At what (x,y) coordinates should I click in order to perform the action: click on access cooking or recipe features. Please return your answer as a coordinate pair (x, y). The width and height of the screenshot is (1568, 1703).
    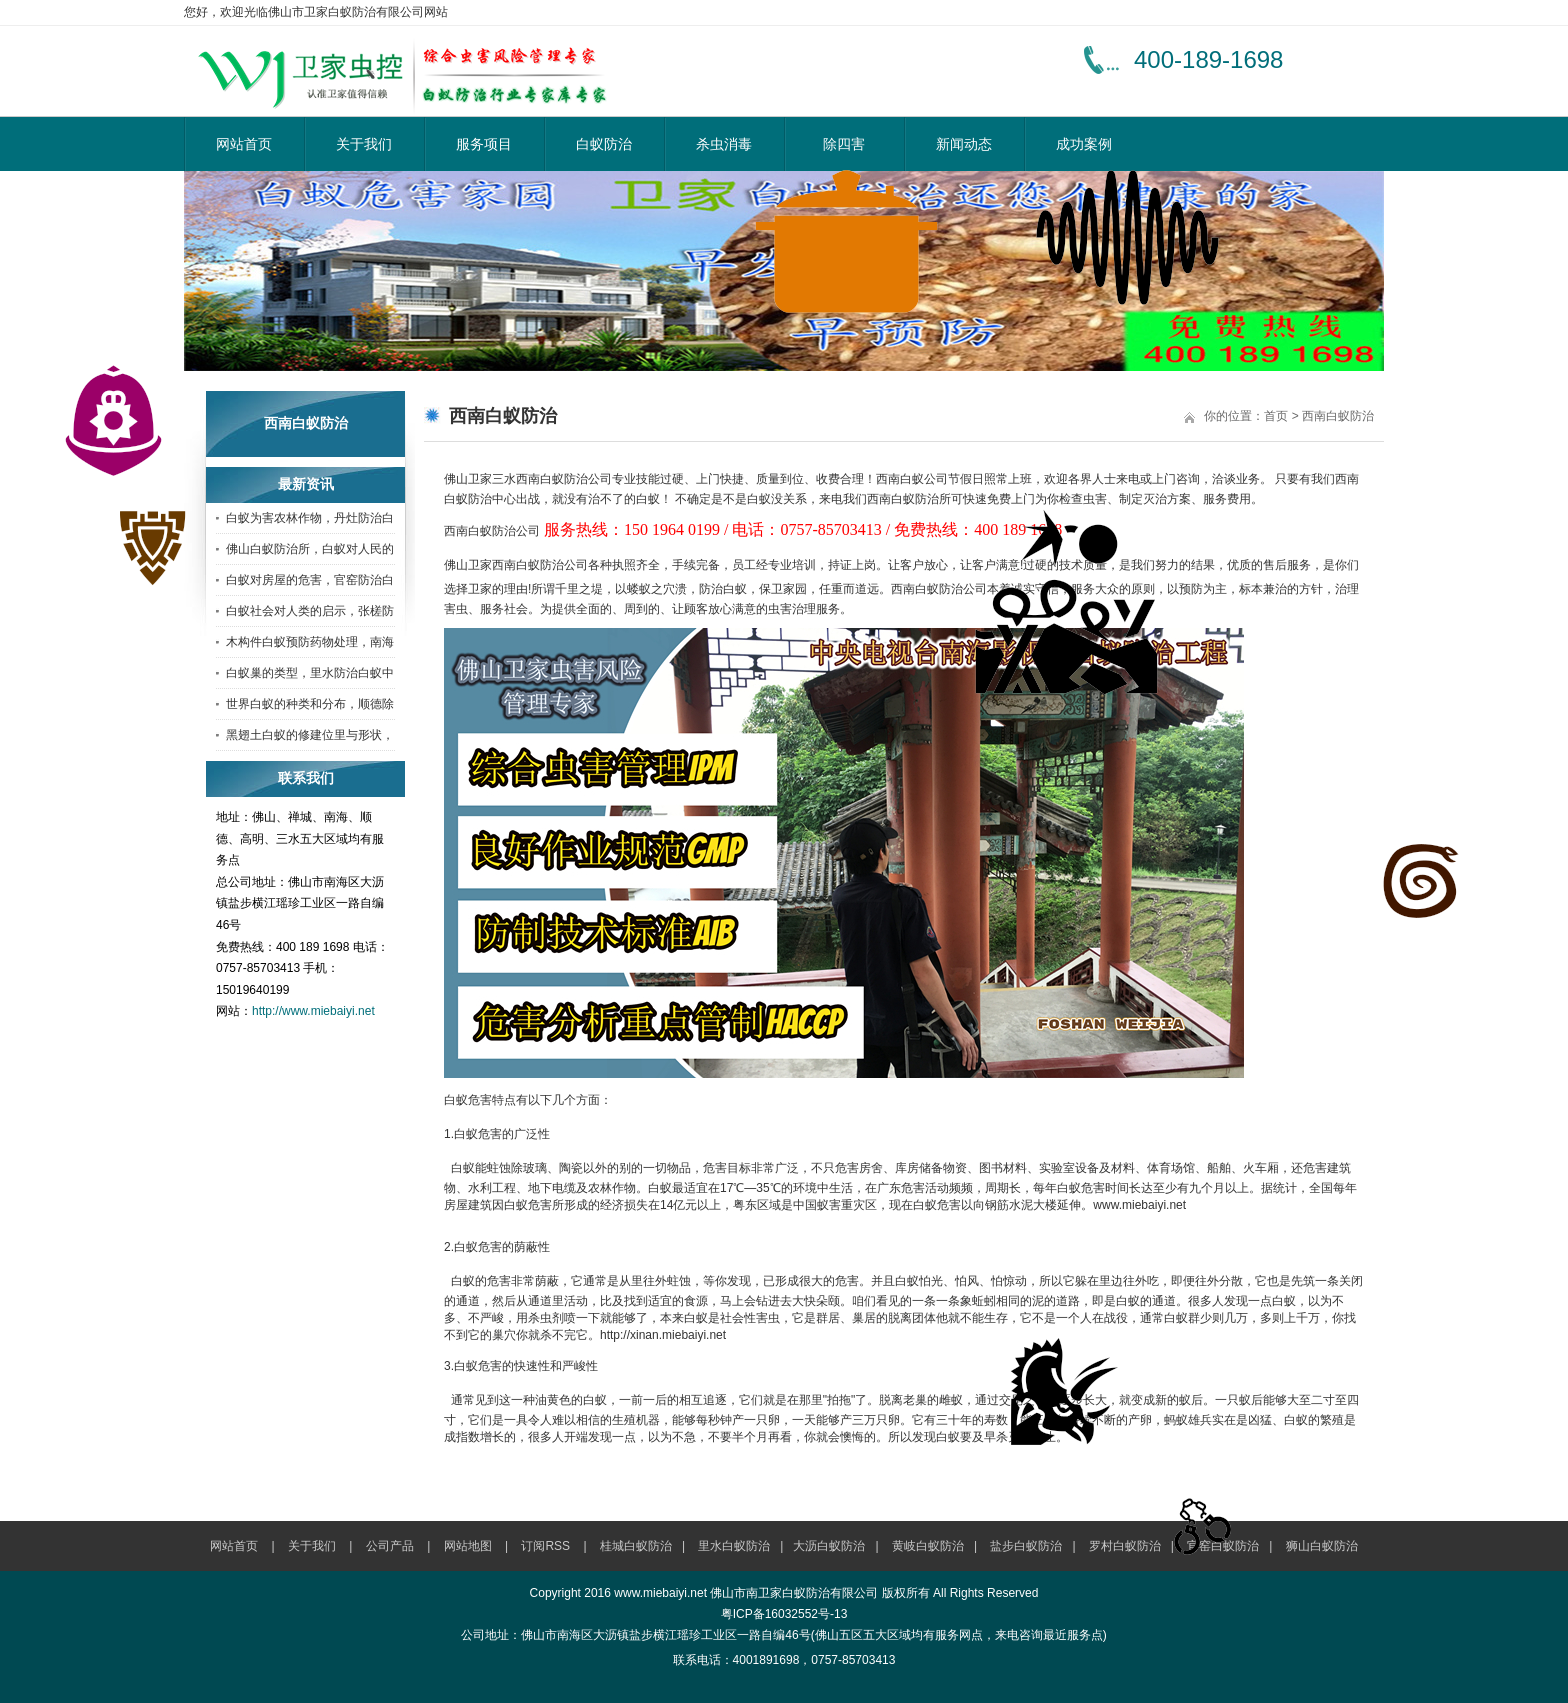
    Looking at the image, I should click on (846, 240).